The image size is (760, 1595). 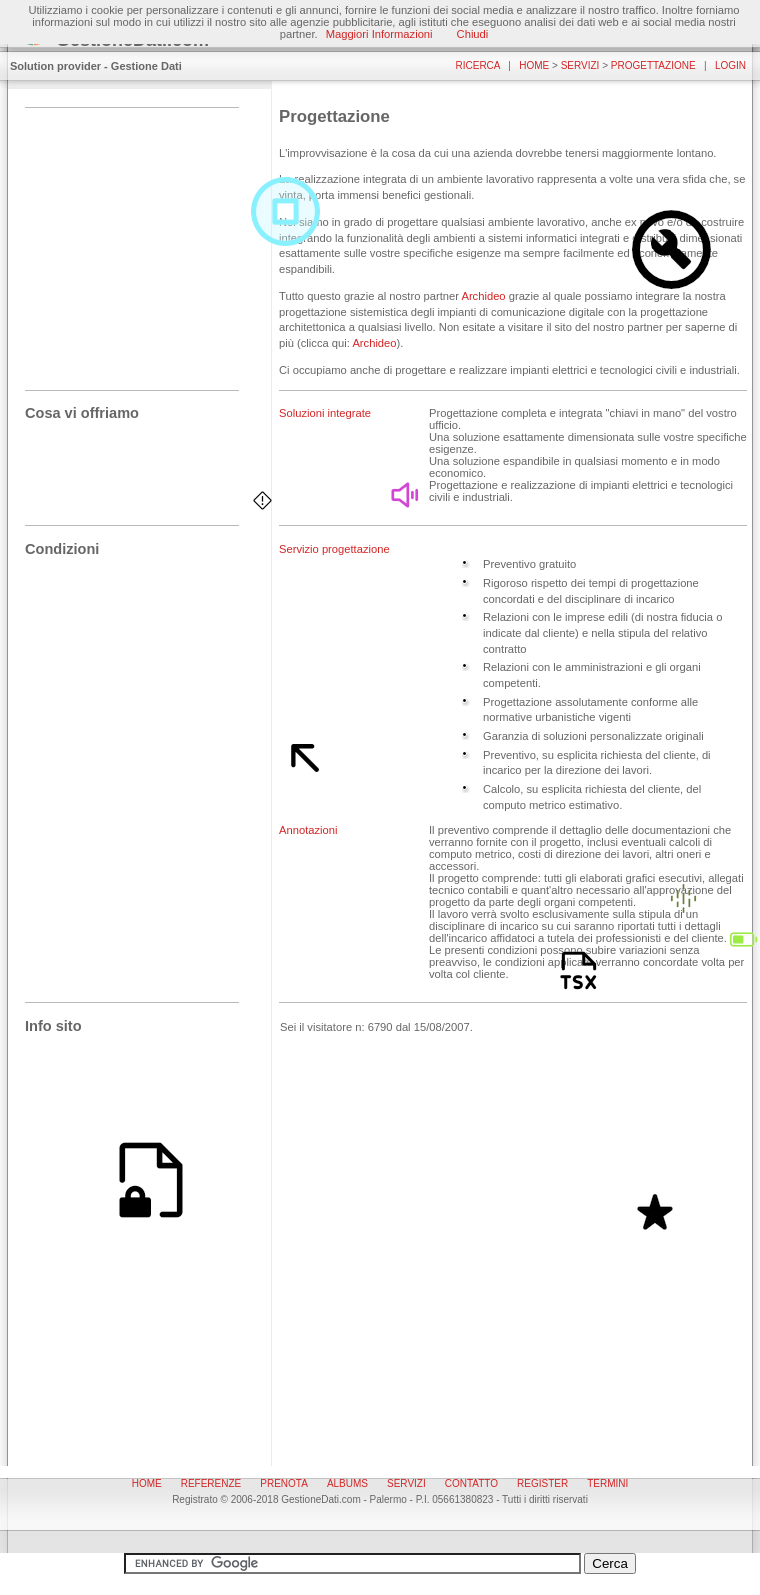 I want to click on rate or favorite an item, so click(x=655, y=1211).